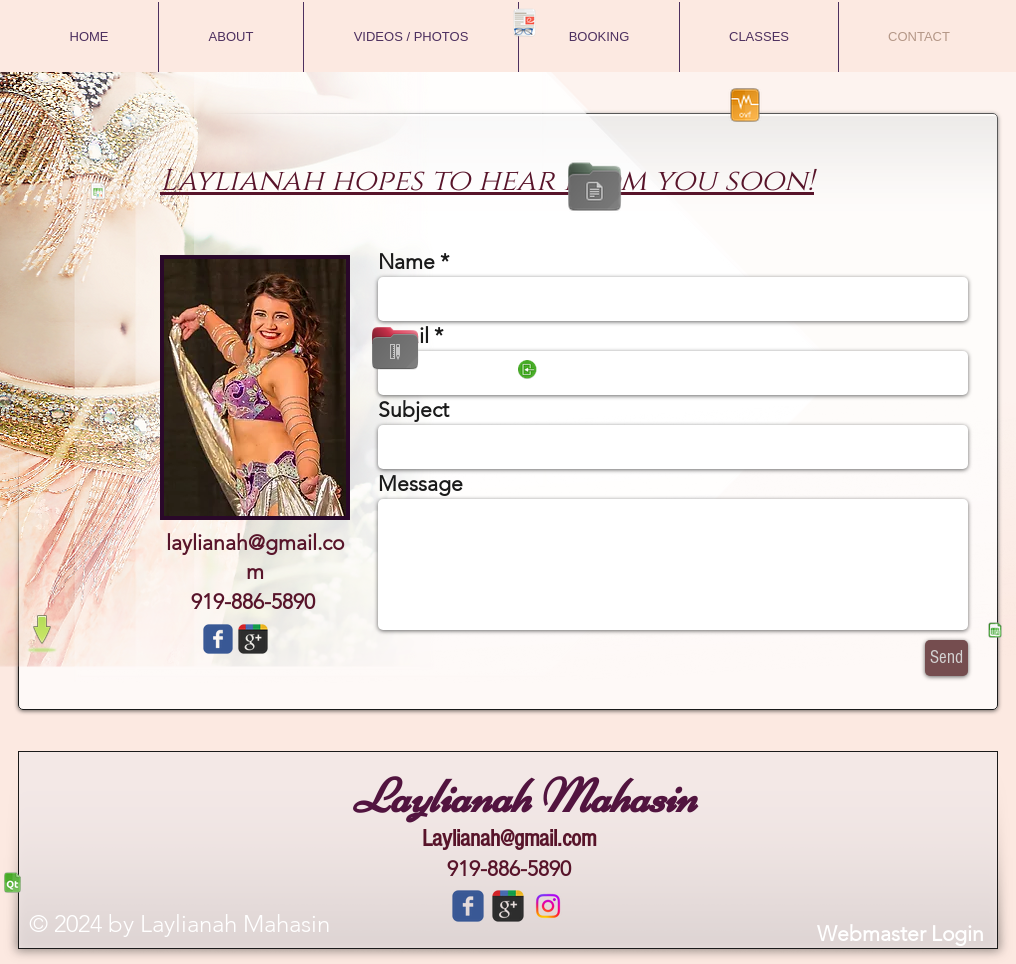 This screenshot has width=1016, height=964. What do you see at coordinates (98, 191) in the screenshot?
I see `openoffice calc spreadsheet file` at bounding box center [98, 191].